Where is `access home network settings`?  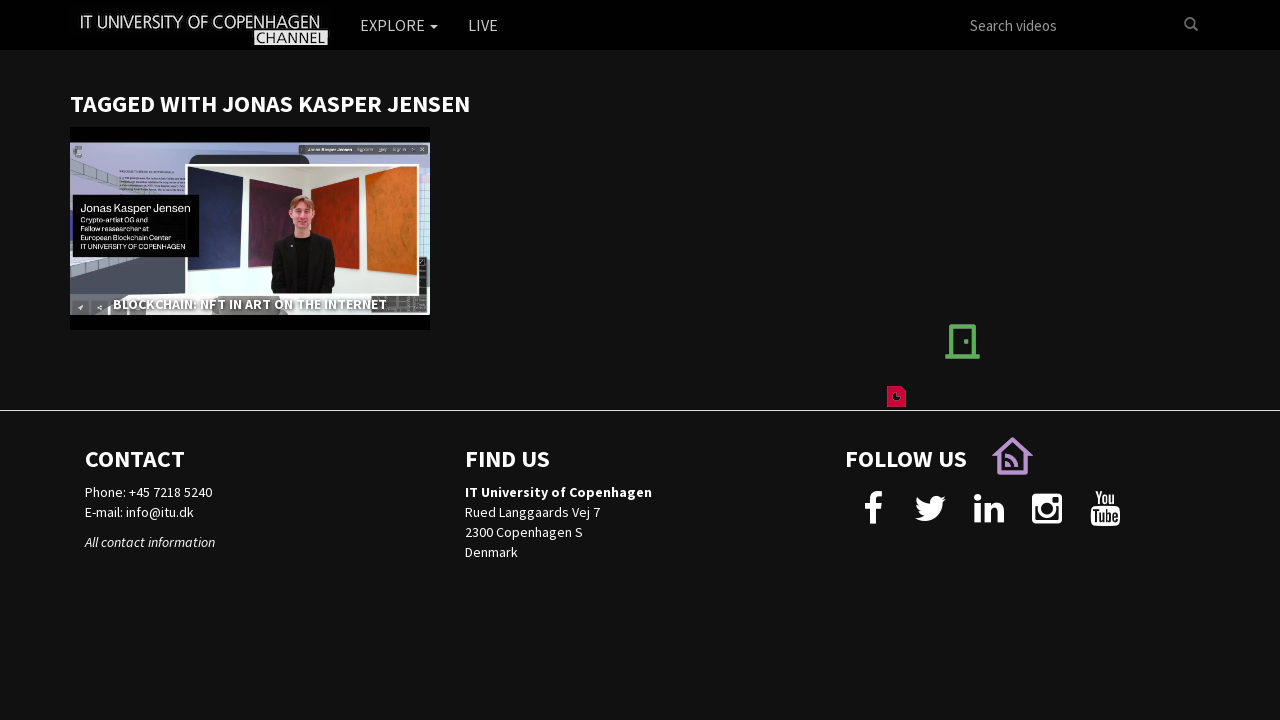
access home network settings is located at coordinates (1012, 457).